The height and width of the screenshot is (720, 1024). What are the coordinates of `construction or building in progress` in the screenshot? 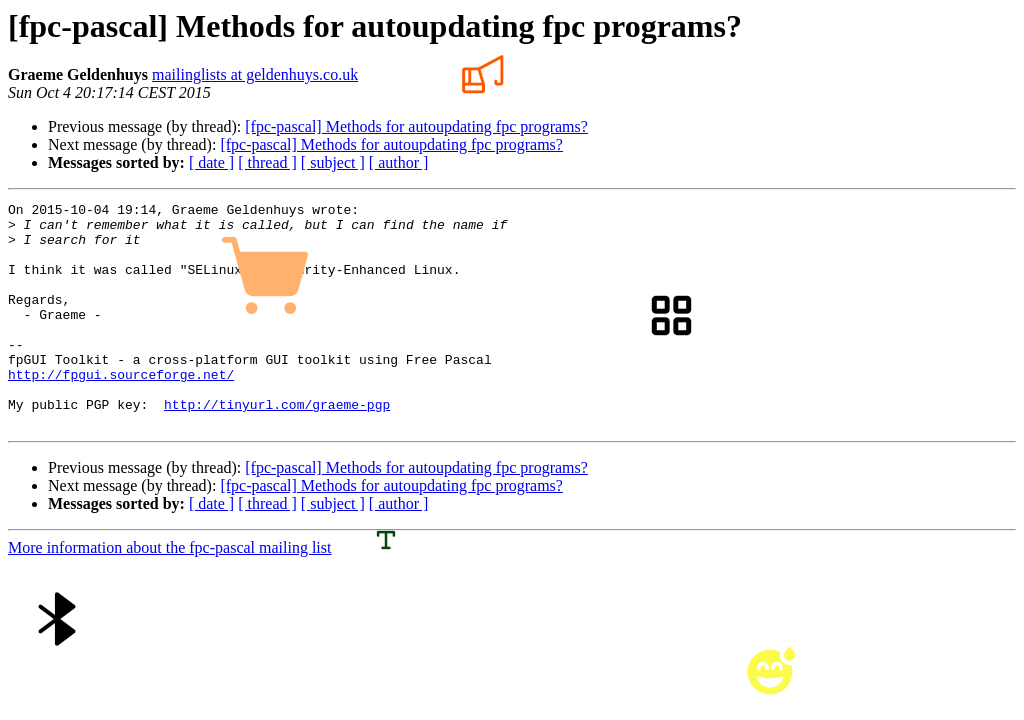 It's located at (483, 76).